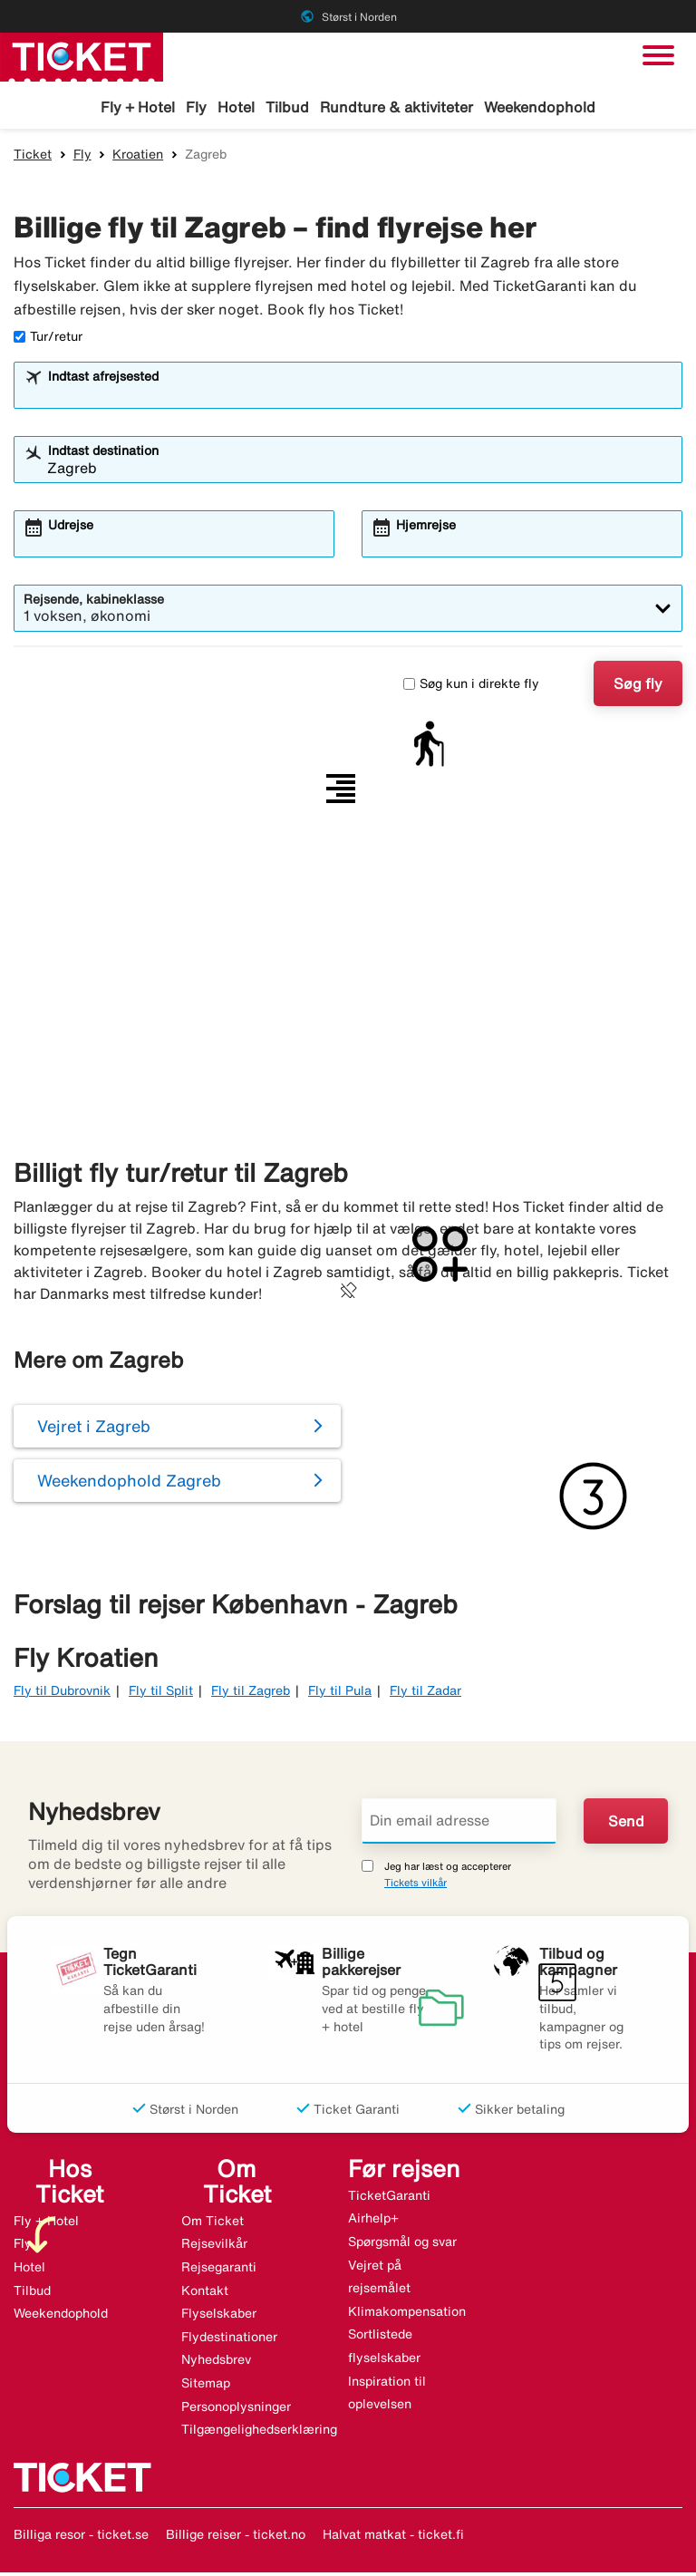 The height and width of the screenshot is (2576, 696). What do you see at coordinates (557, 1982) in the screenshot?
I see `select or navigate to item number five` at bounding box center [557, 1982].